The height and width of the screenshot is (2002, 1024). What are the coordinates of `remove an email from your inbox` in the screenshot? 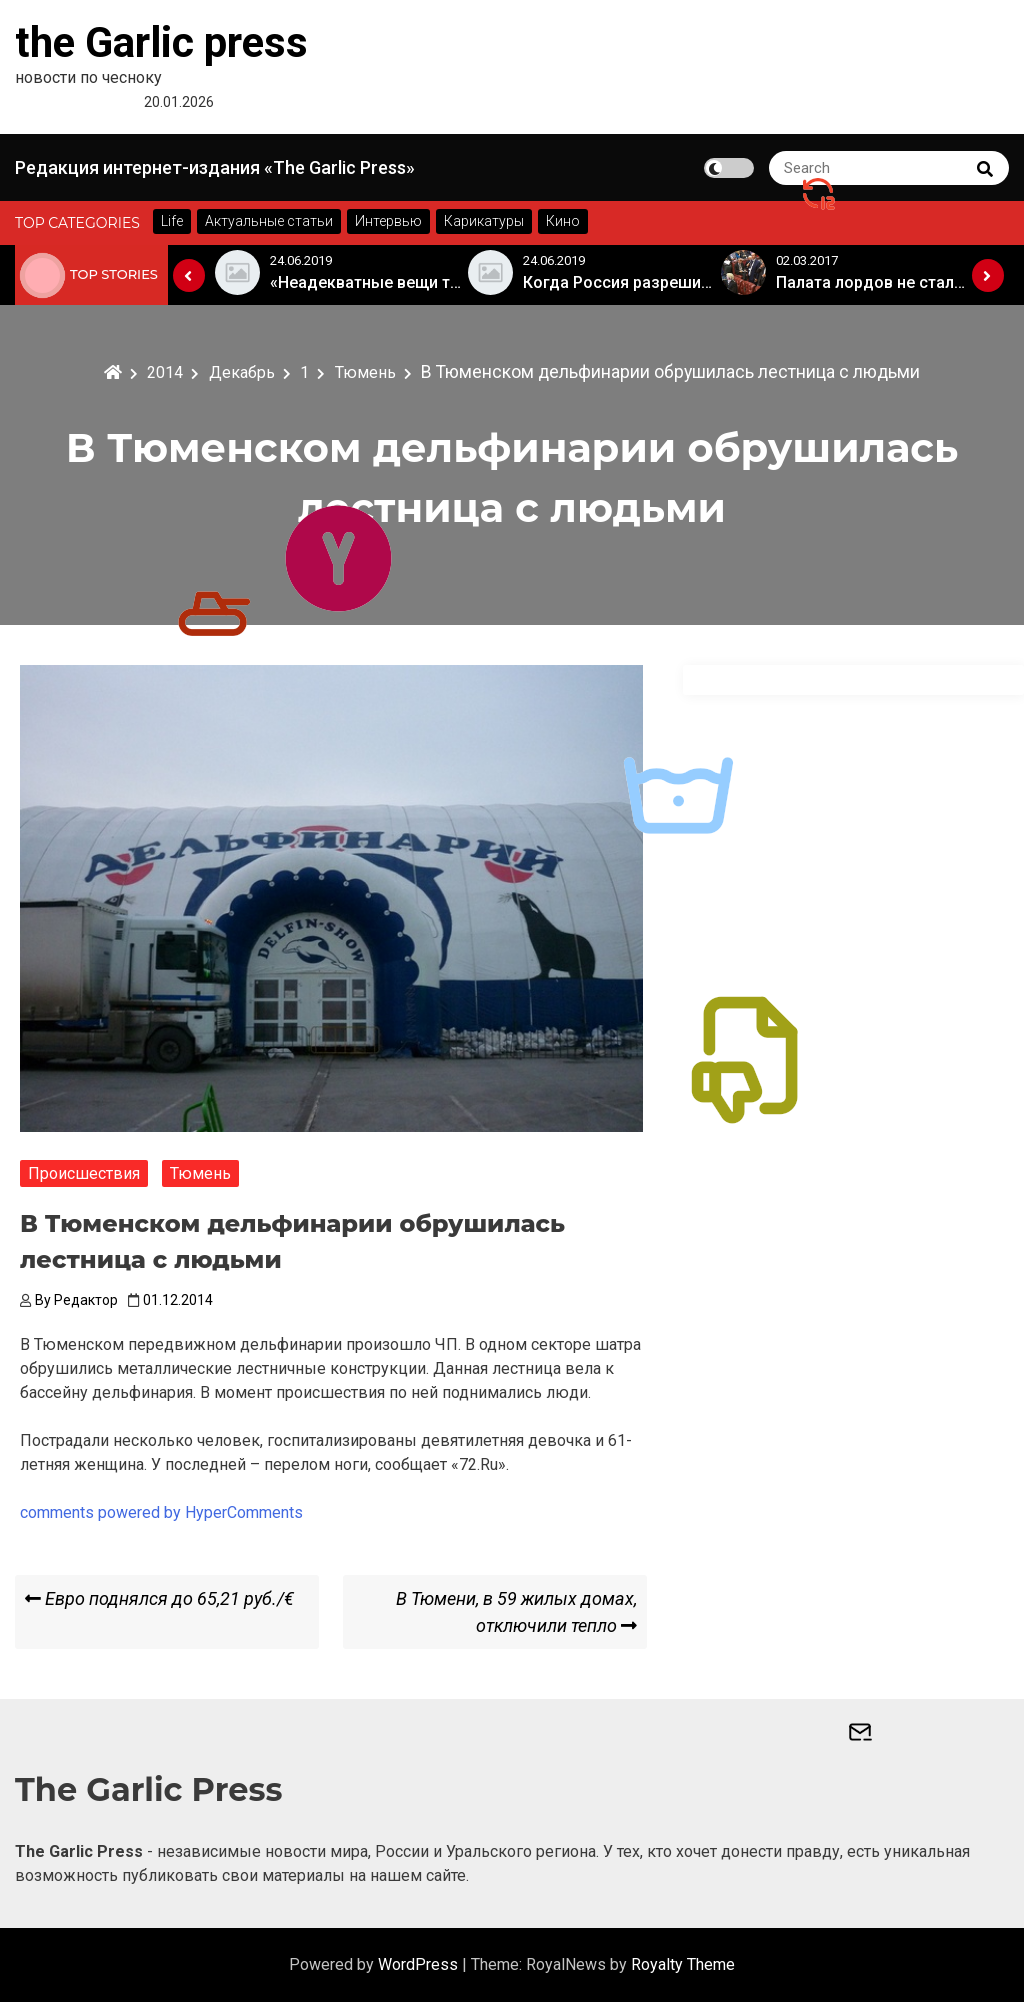 It's located at (860, 1732).